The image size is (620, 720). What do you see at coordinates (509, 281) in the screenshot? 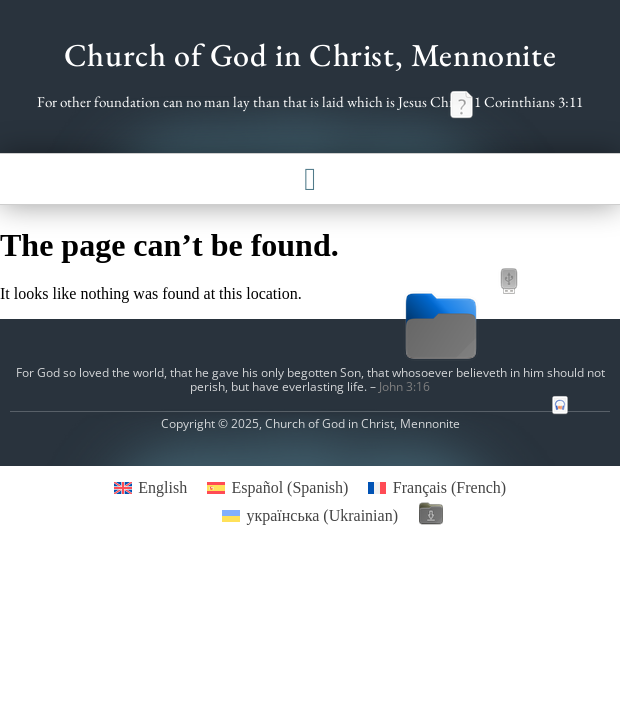
I see `access connected USB drive` at bounding box center [509, 281].